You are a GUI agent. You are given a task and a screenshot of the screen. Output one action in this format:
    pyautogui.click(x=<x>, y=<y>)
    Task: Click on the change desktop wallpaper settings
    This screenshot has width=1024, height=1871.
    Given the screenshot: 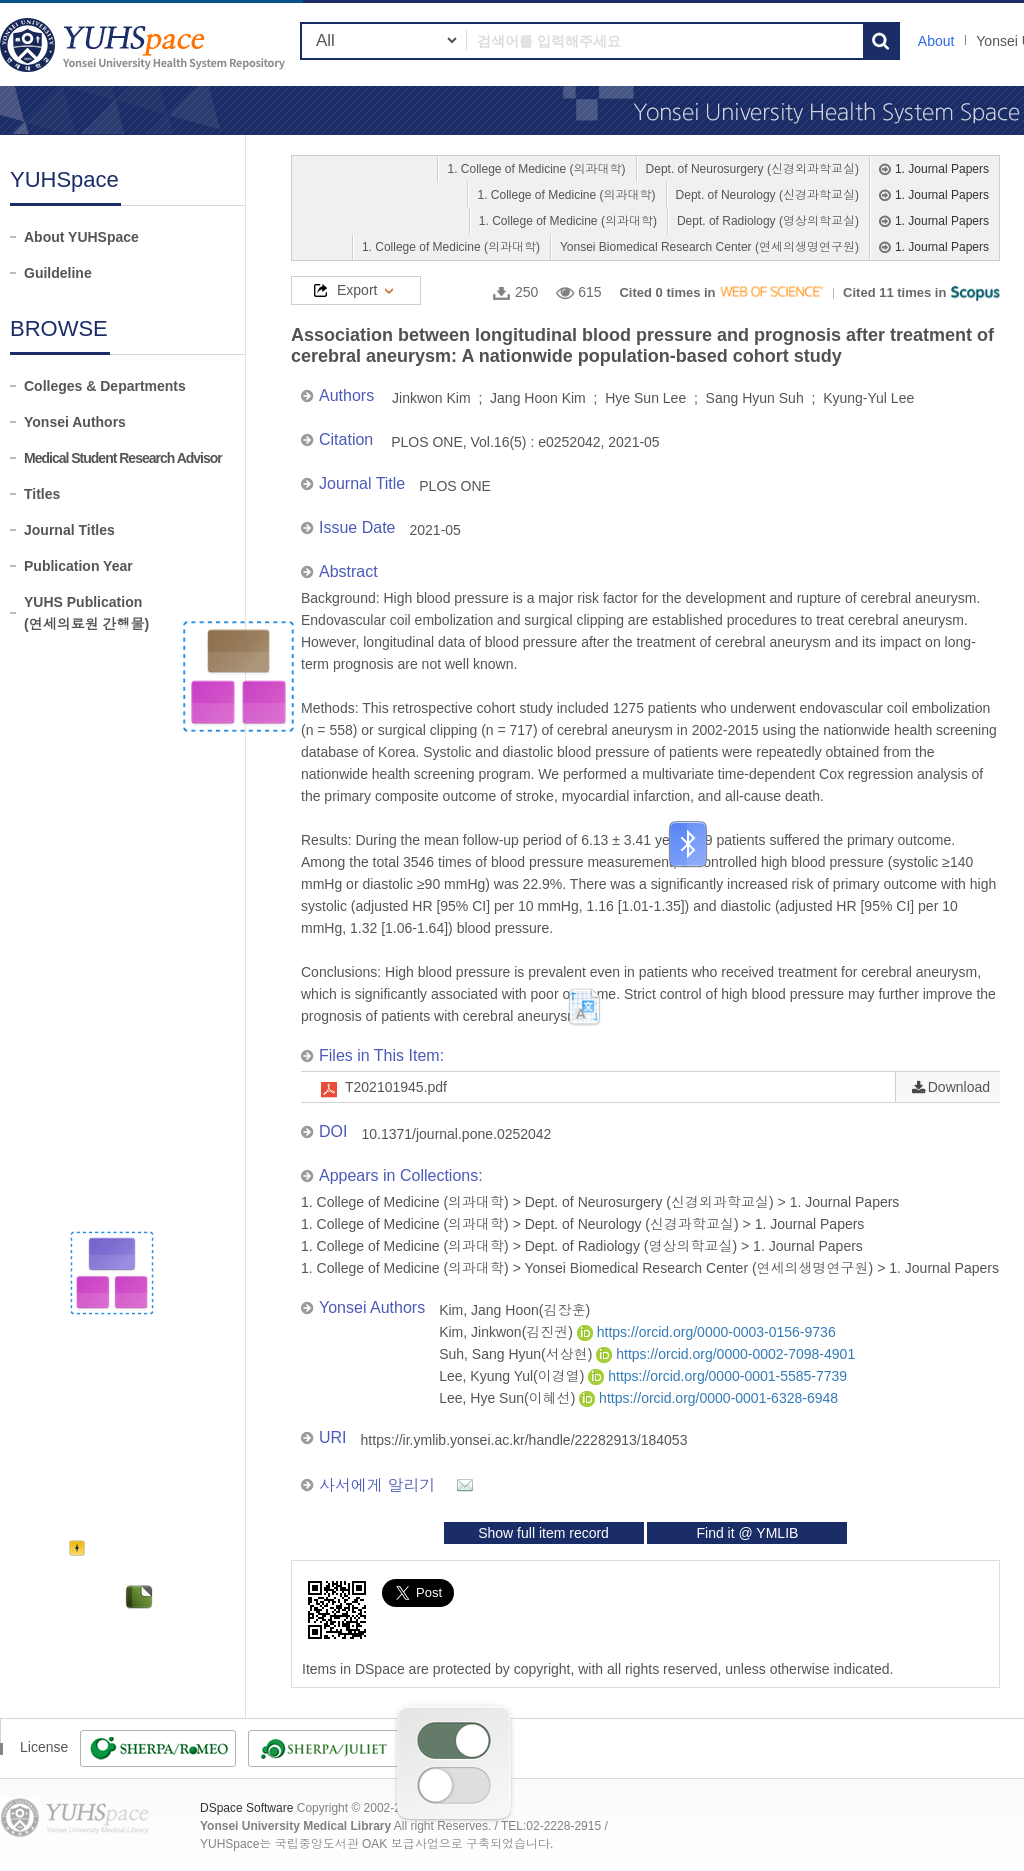 What is the action you would take?
    pyautogui.click(x=139, y=1596)
    